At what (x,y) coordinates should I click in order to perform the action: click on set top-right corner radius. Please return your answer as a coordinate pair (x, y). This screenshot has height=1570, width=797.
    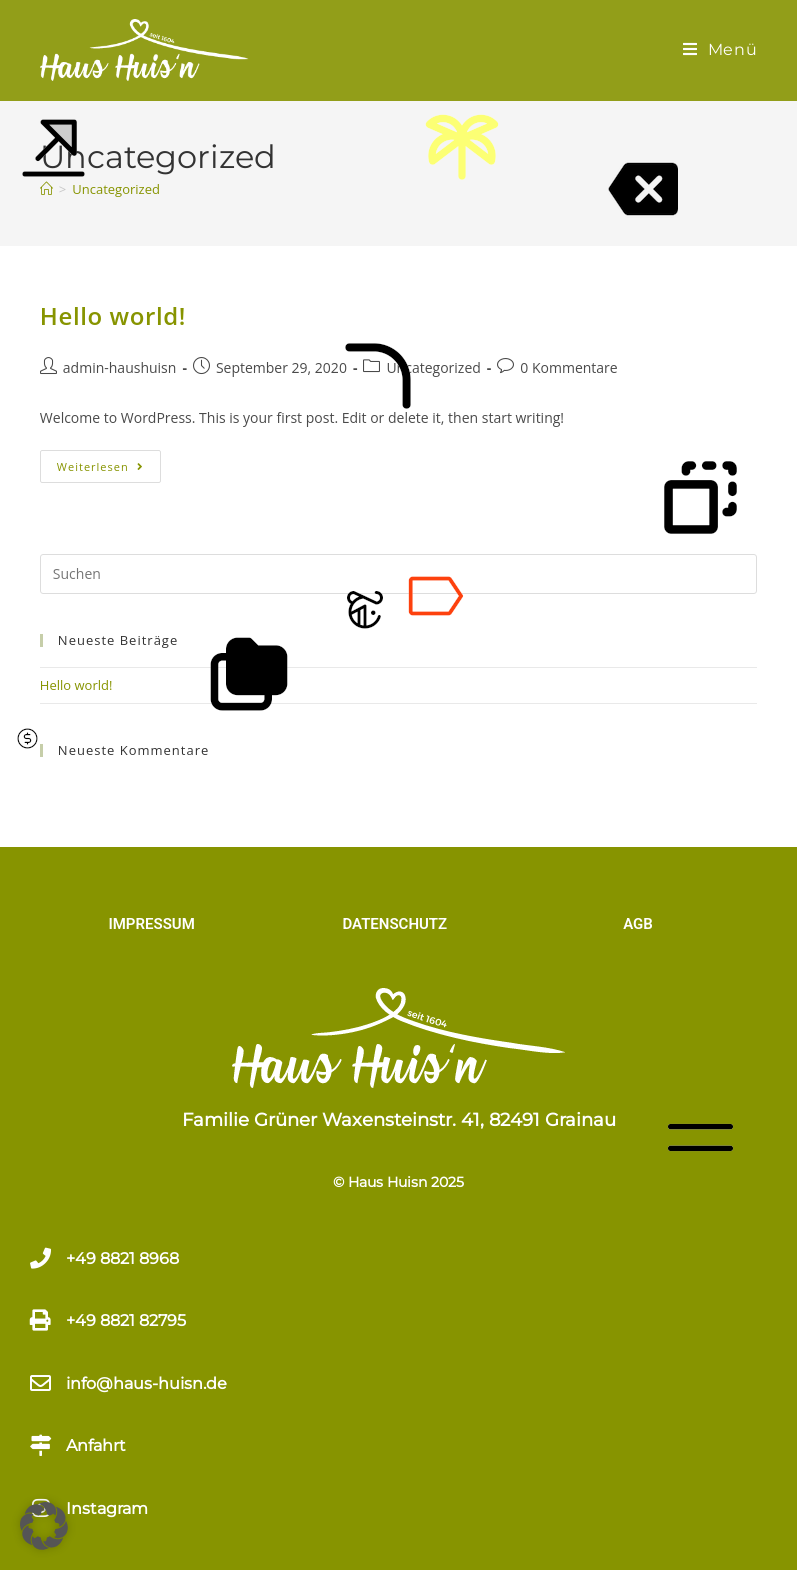
    Looking at the image, I should click on (378, 376).